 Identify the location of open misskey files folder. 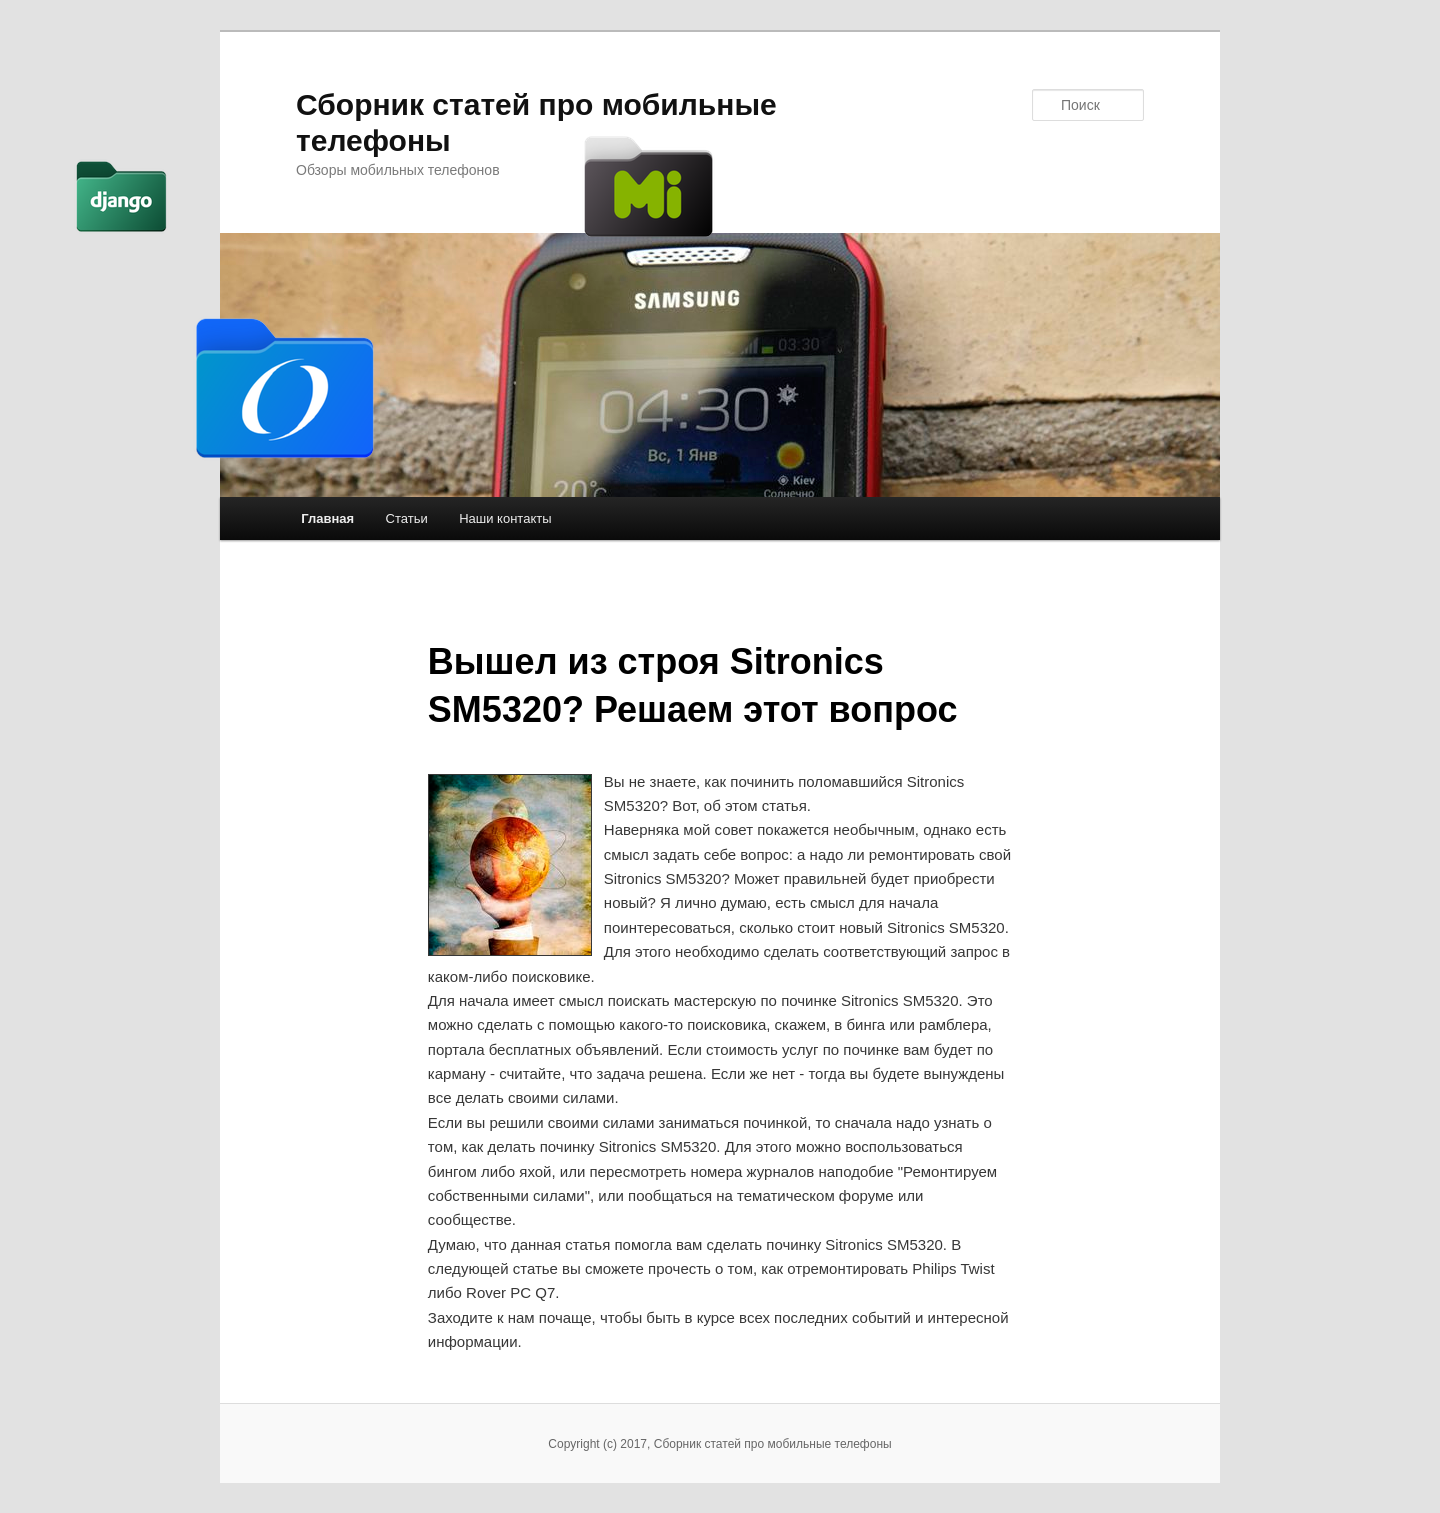
(648, 190).